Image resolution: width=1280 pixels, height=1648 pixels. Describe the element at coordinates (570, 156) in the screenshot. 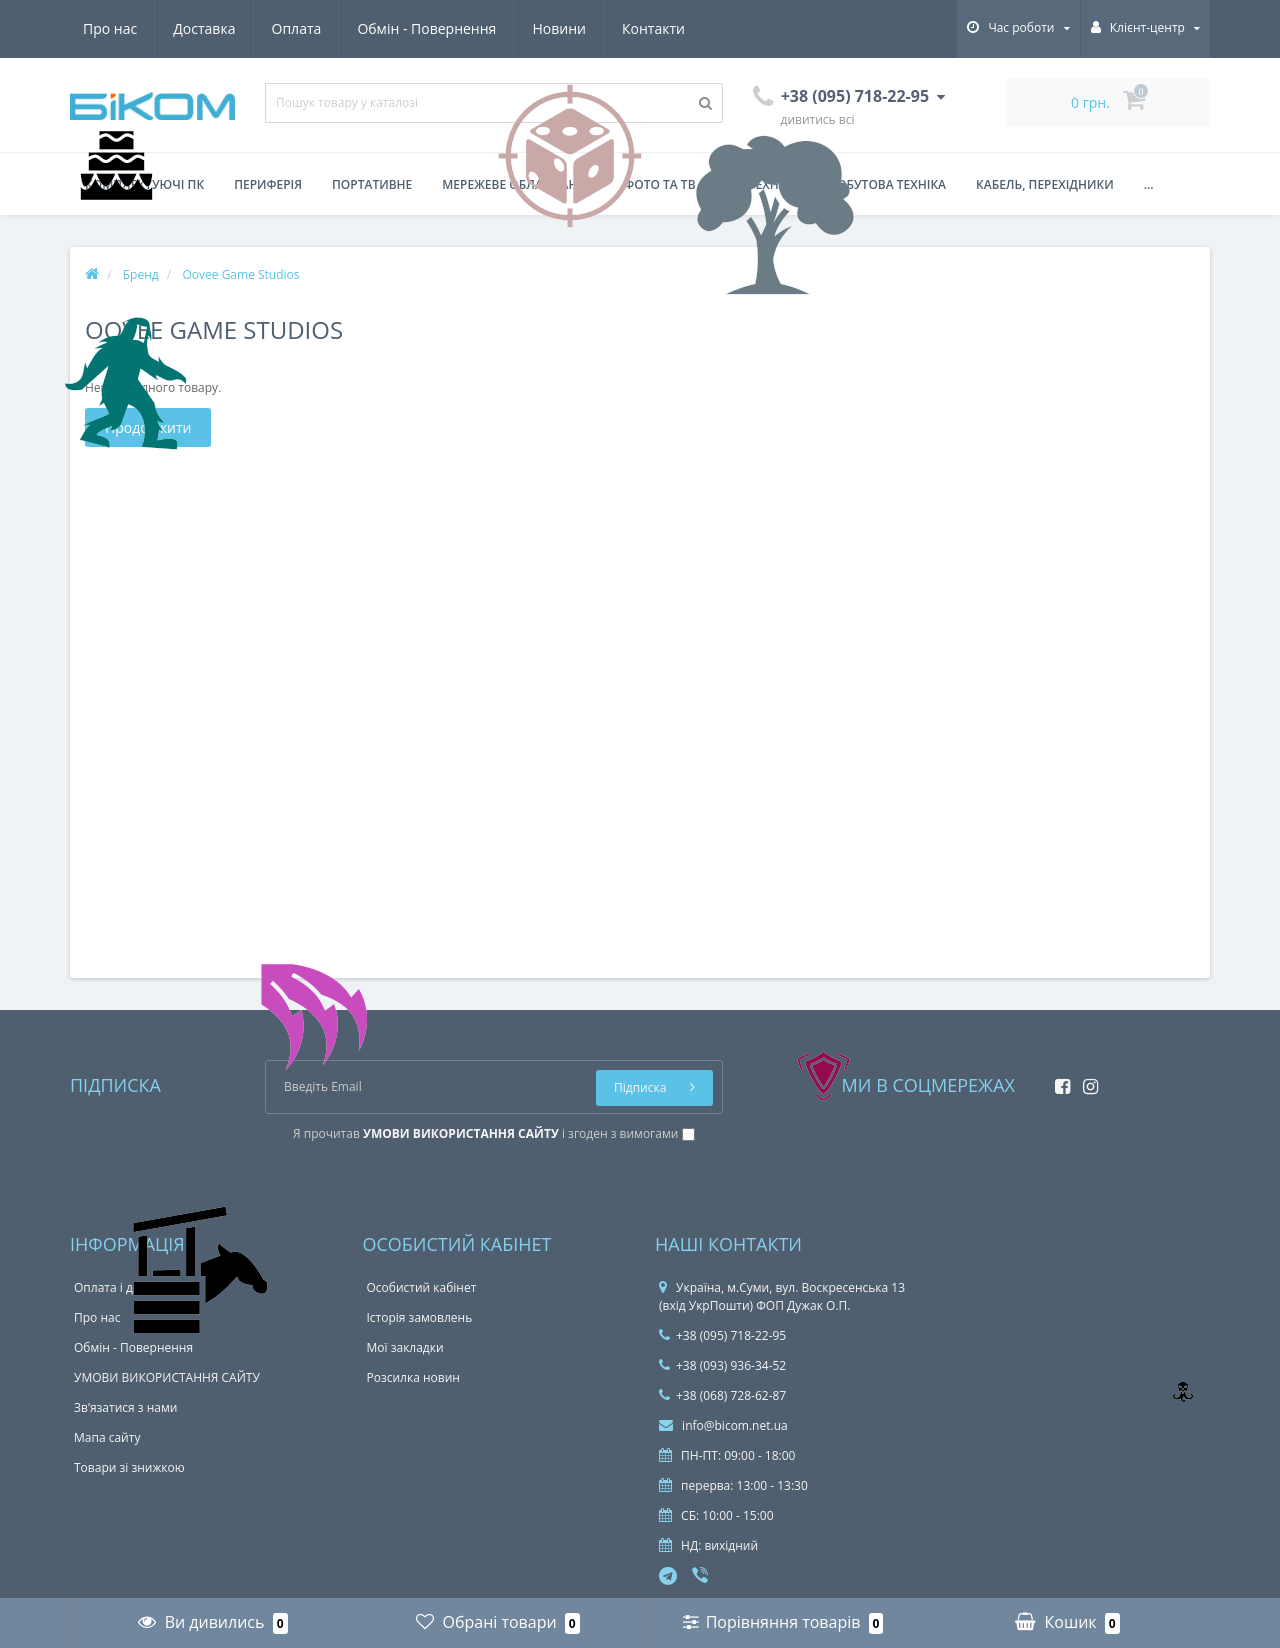

I see `target a random selection or dice roll` at that location.